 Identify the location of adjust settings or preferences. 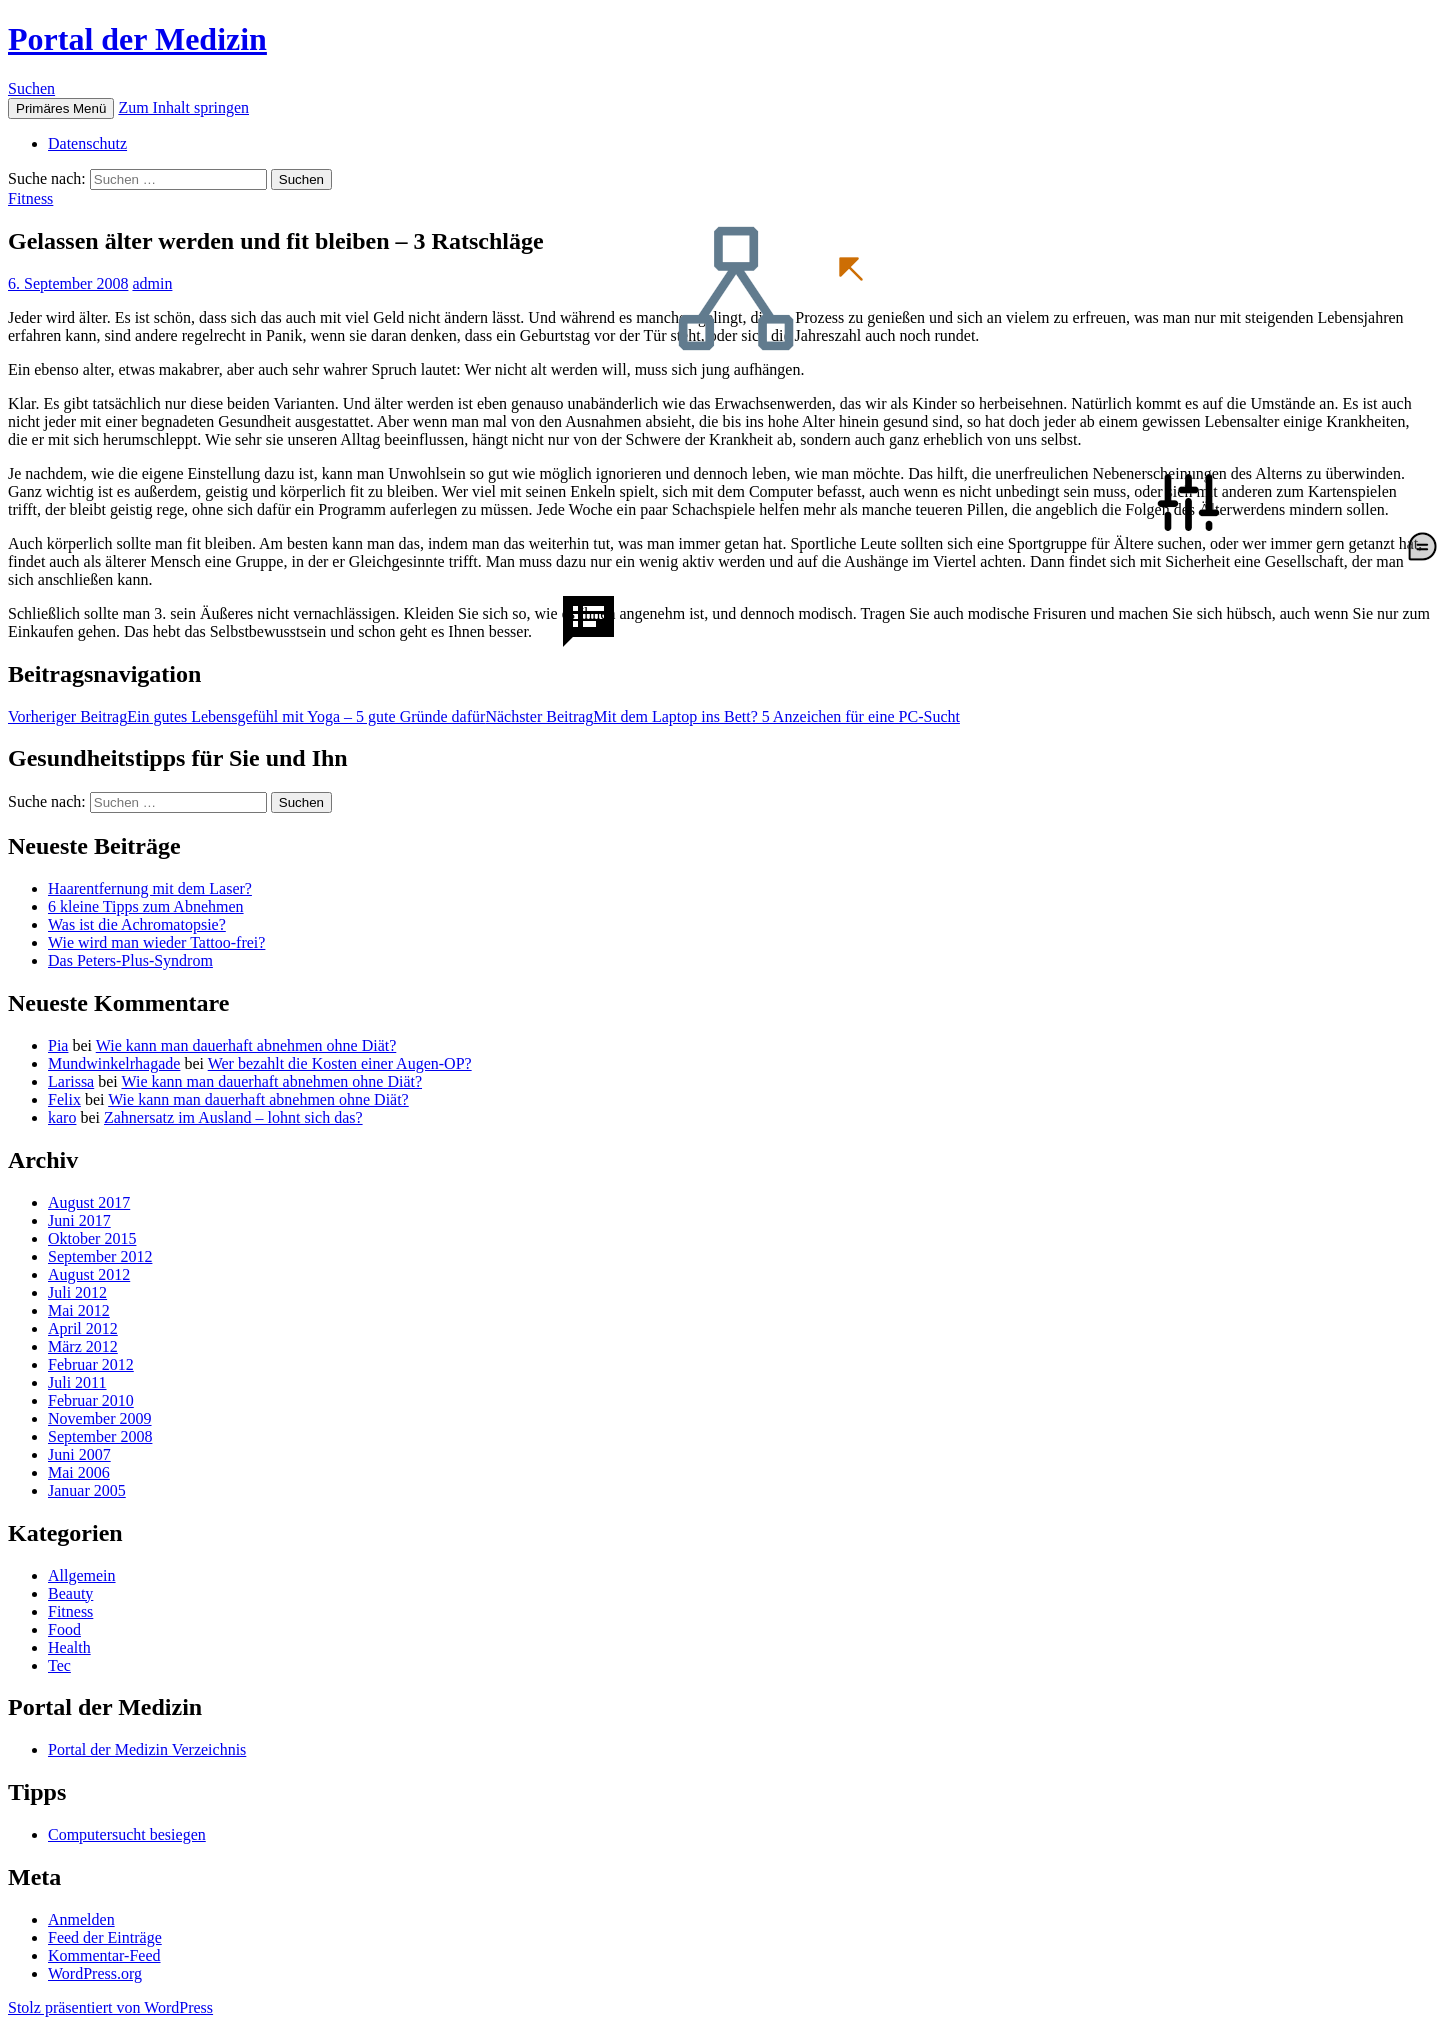
(1188, 502).